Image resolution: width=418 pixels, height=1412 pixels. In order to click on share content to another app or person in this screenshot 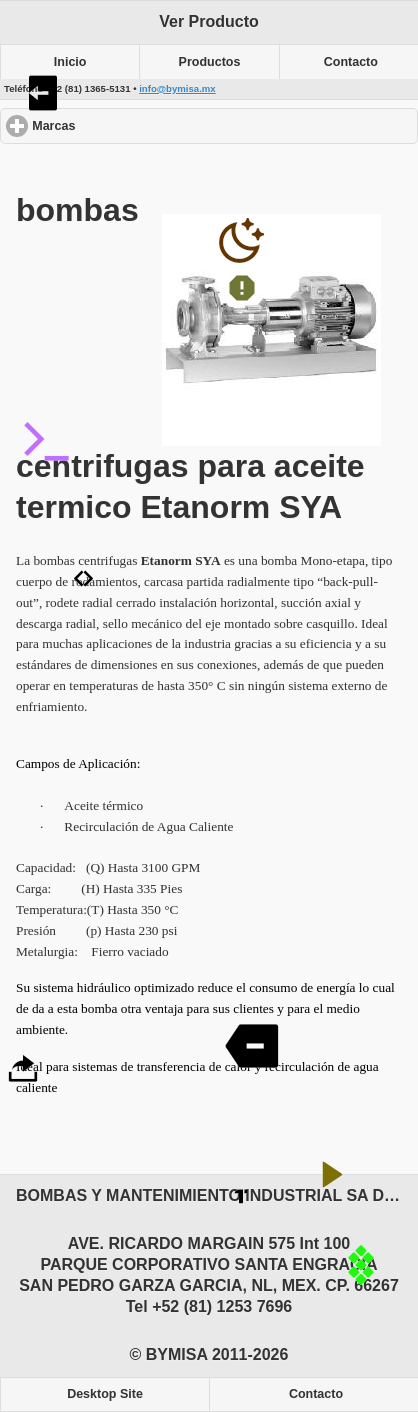, I will do `click(23, 1069)`.